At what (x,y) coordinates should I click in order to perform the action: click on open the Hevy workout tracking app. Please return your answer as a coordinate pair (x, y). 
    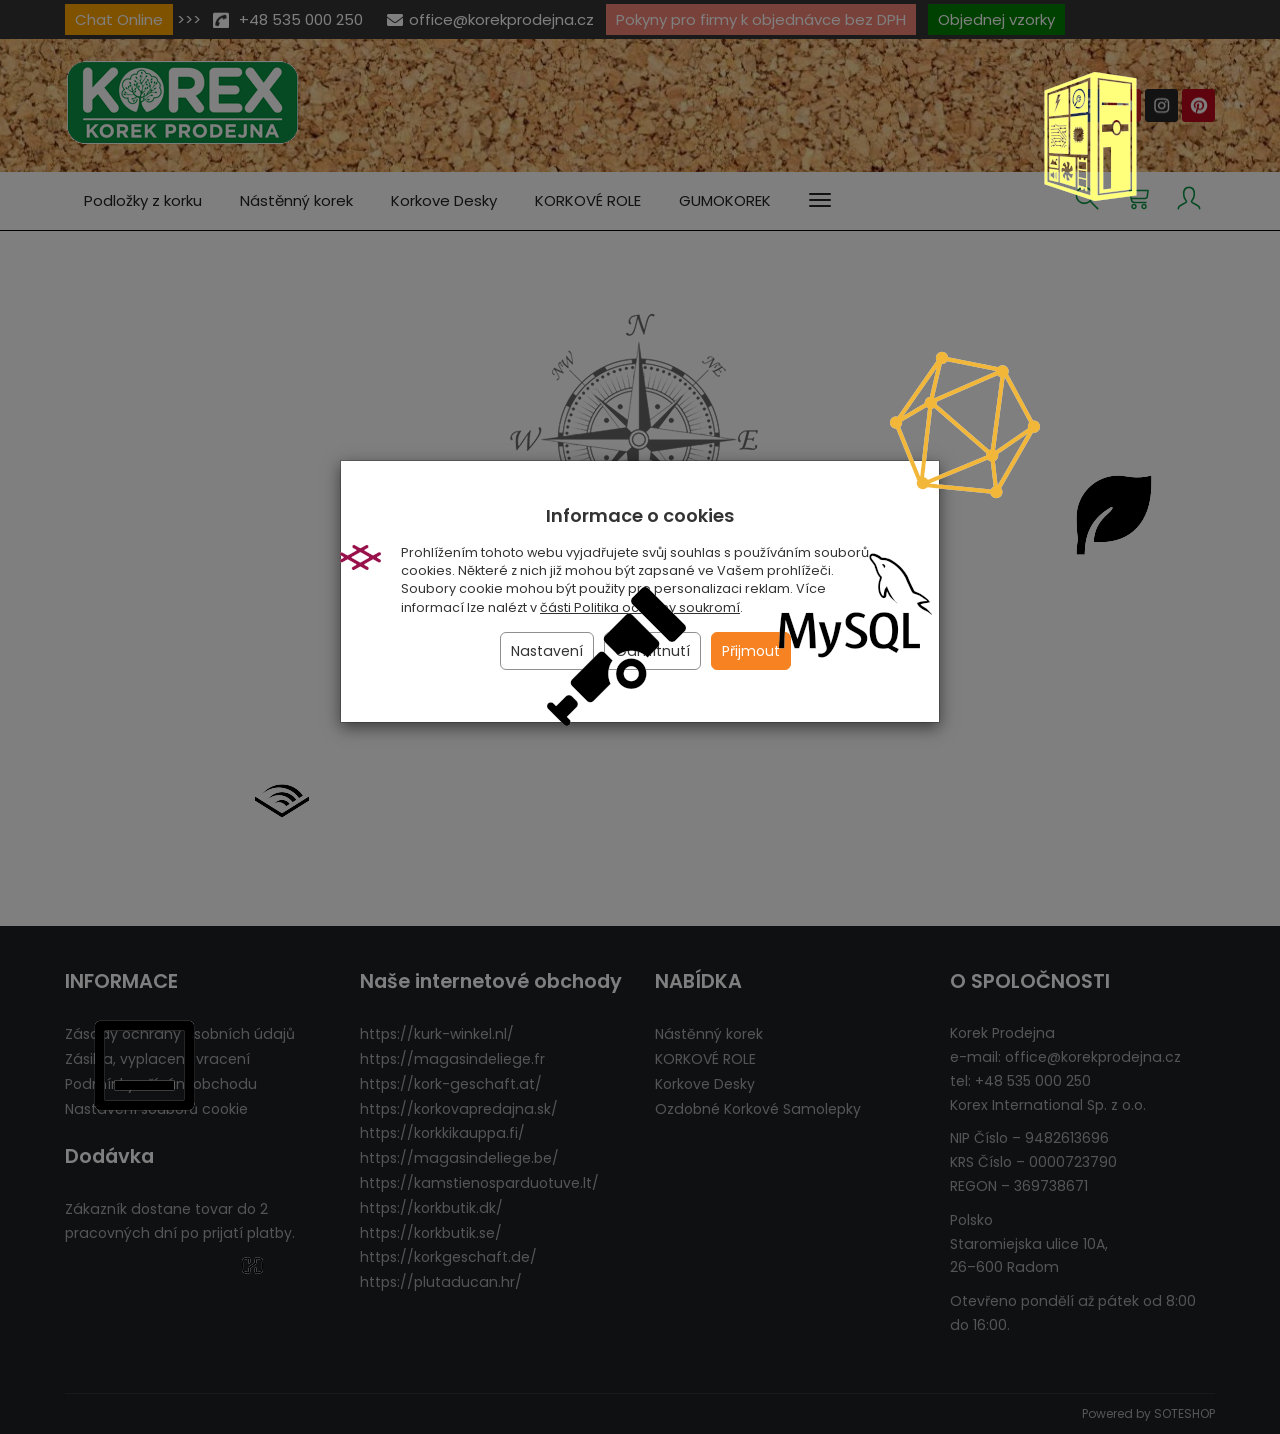
    Looking at the image, I should click on (252, 1265).